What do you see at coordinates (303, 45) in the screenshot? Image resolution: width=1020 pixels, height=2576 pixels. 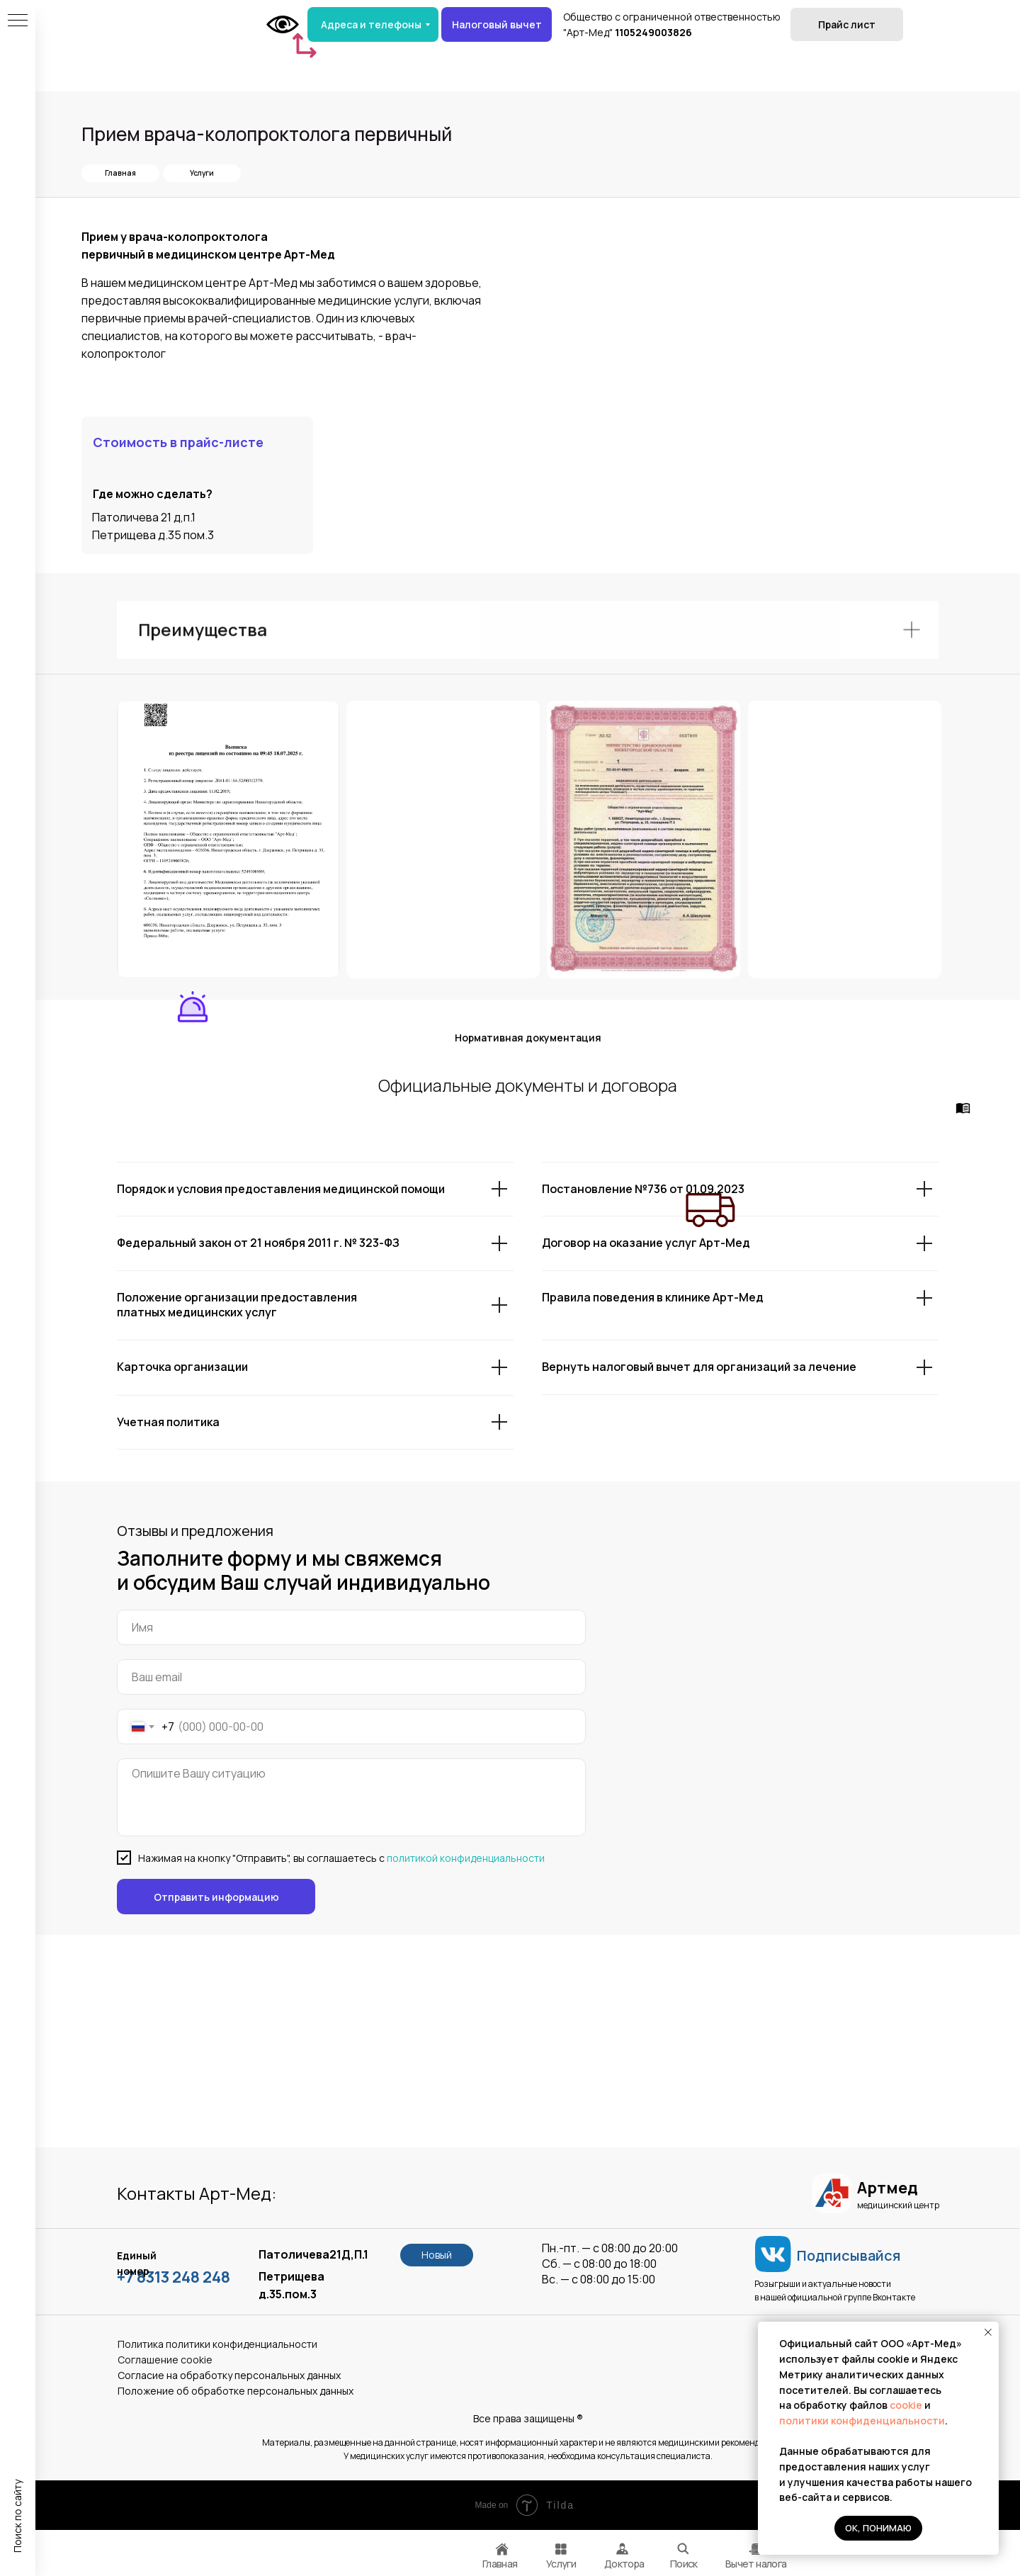 I see `indicates a path or vector direction` at bounding box center [303, 45].